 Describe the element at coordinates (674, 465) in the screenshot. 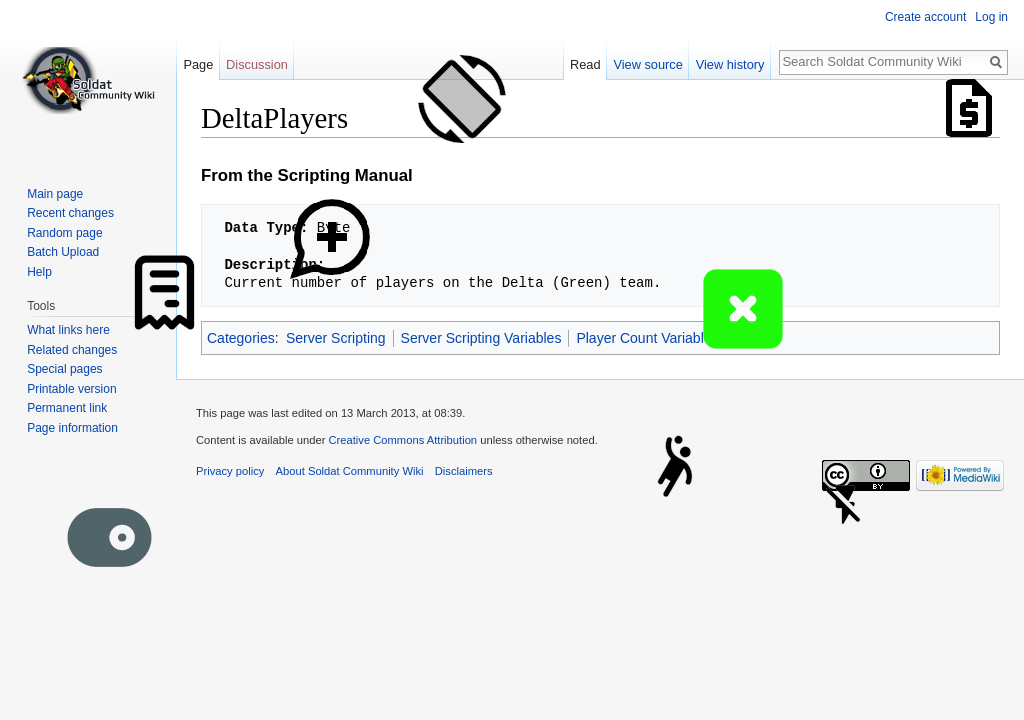

I see `access handball sports content` at that location.